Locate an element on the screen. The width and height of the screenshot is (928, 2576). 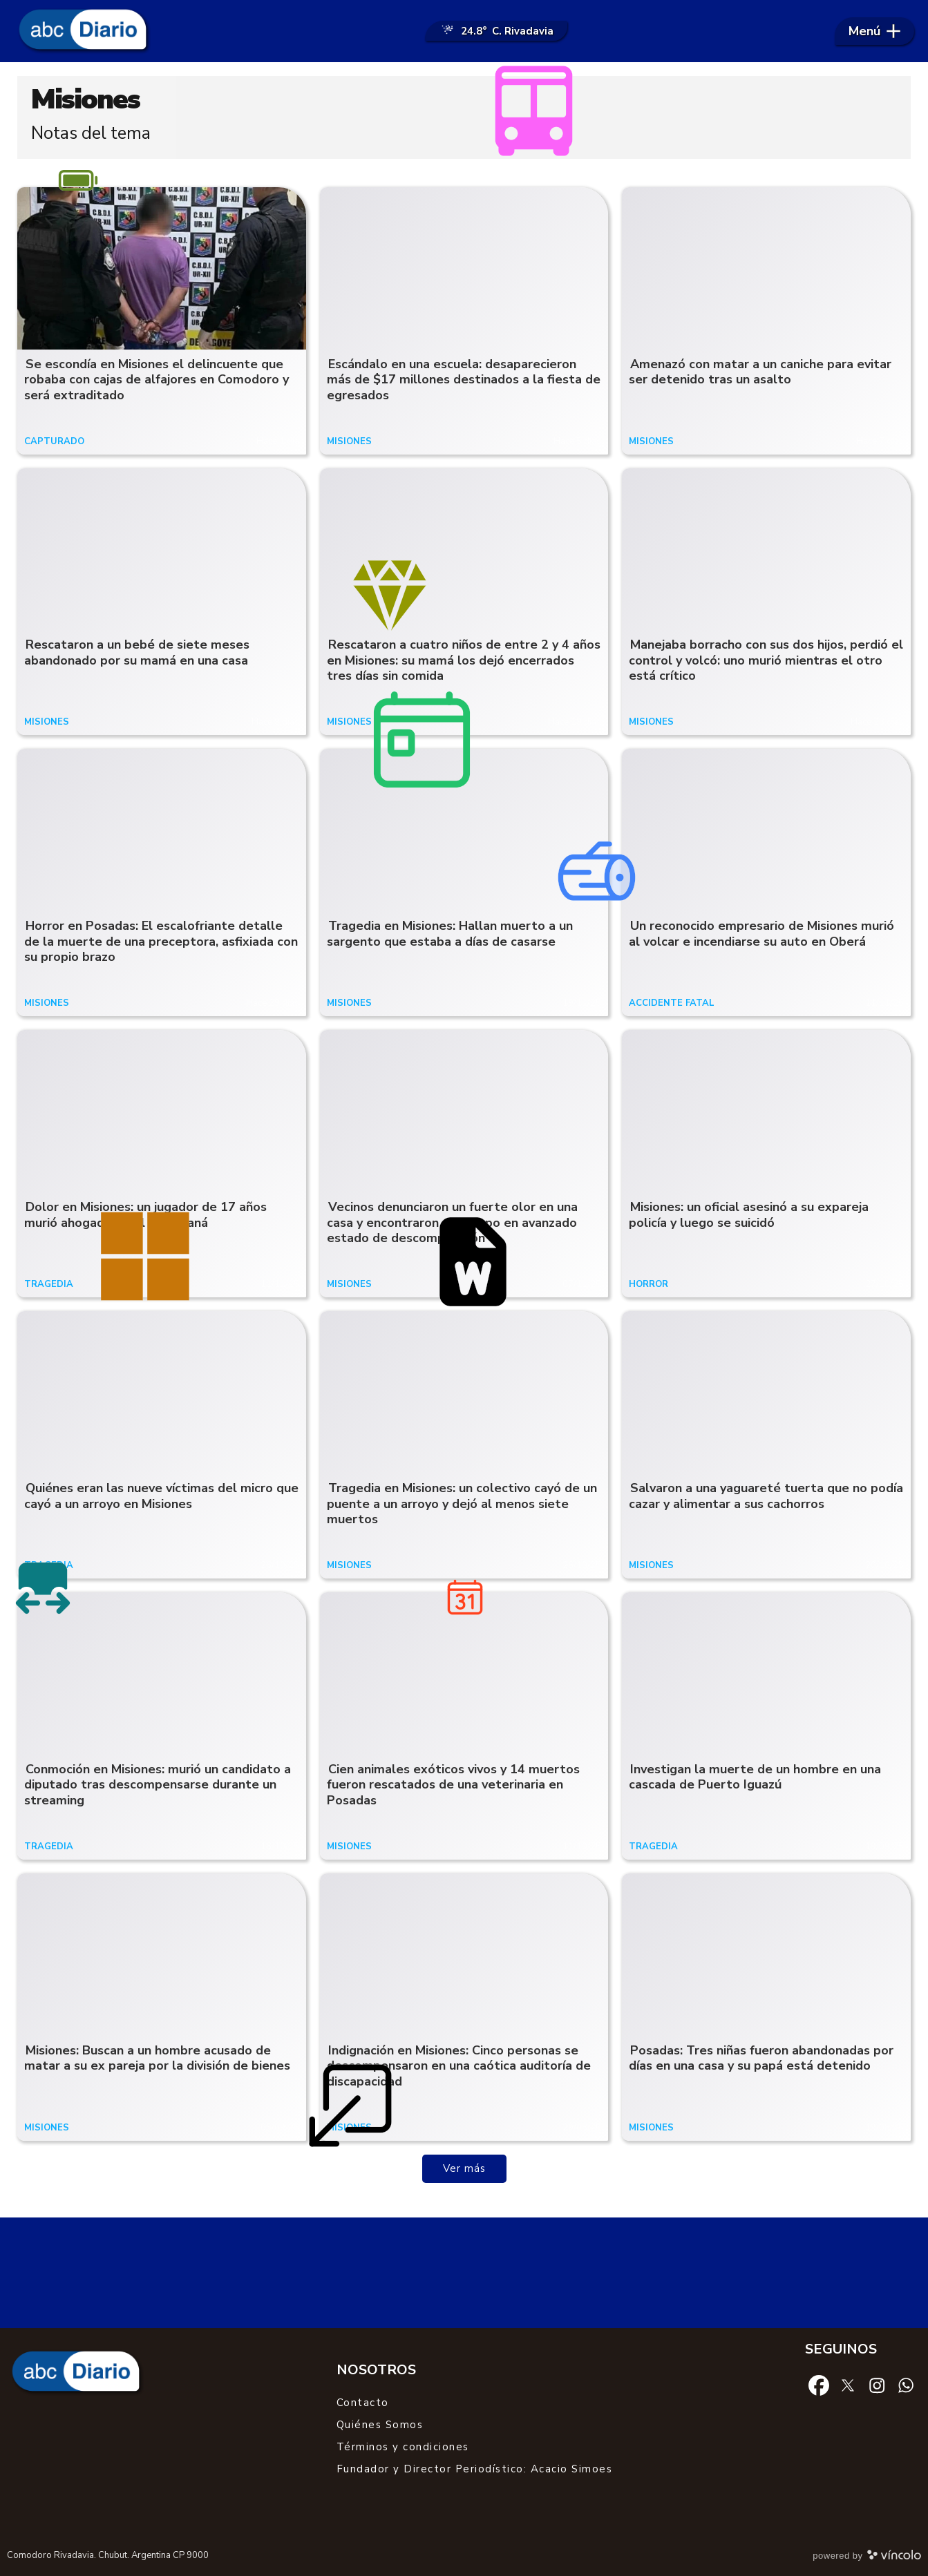
view today's date or events is located at coordinates (422, 739).